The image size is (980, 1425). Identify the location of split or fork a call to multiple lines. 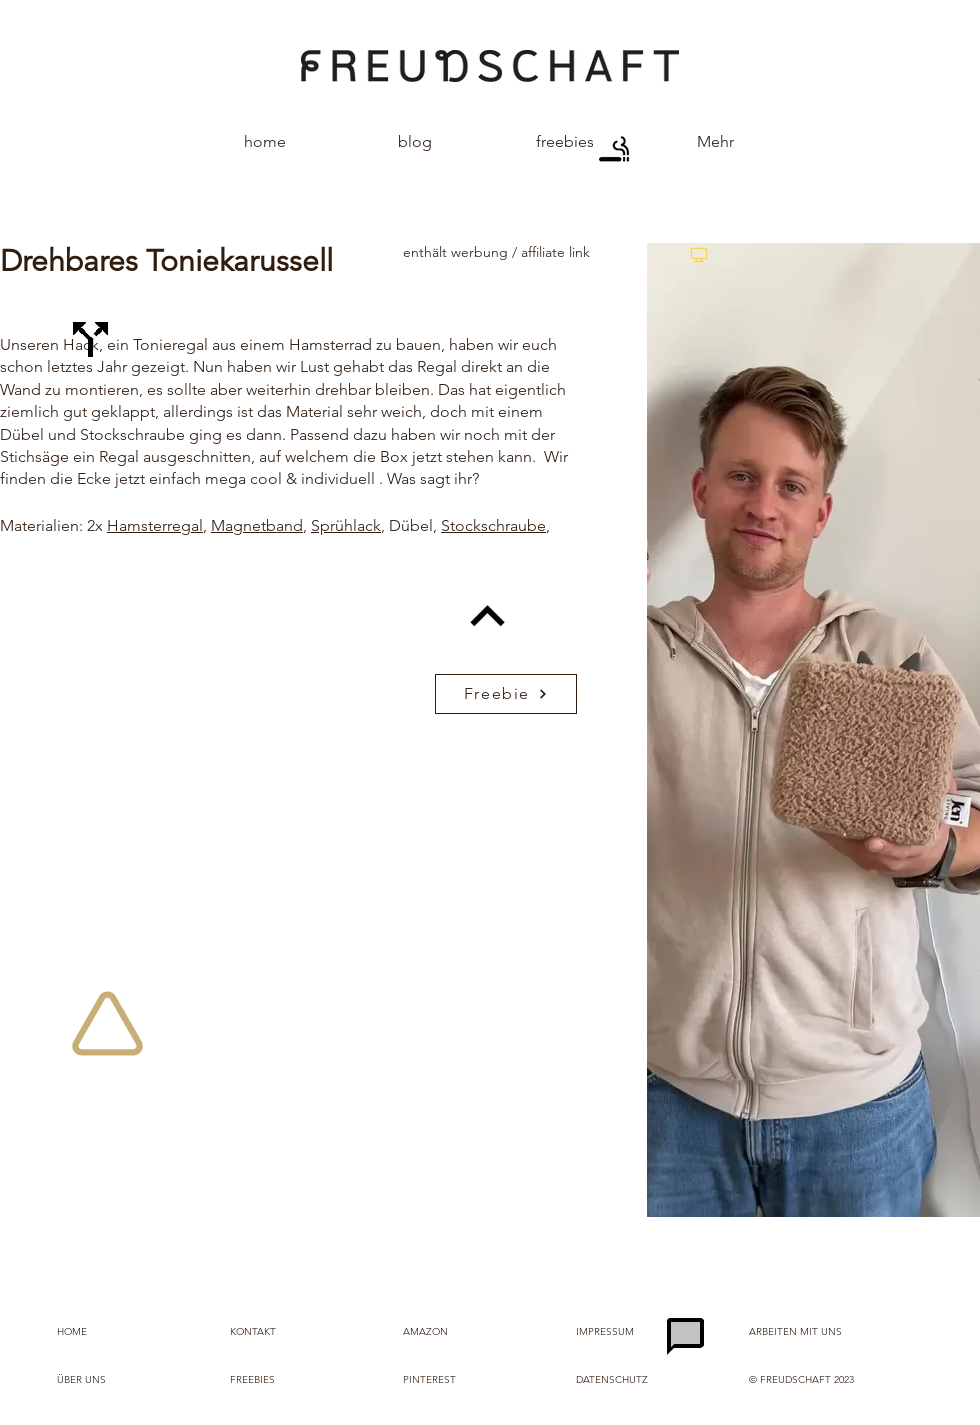
(90, 339).